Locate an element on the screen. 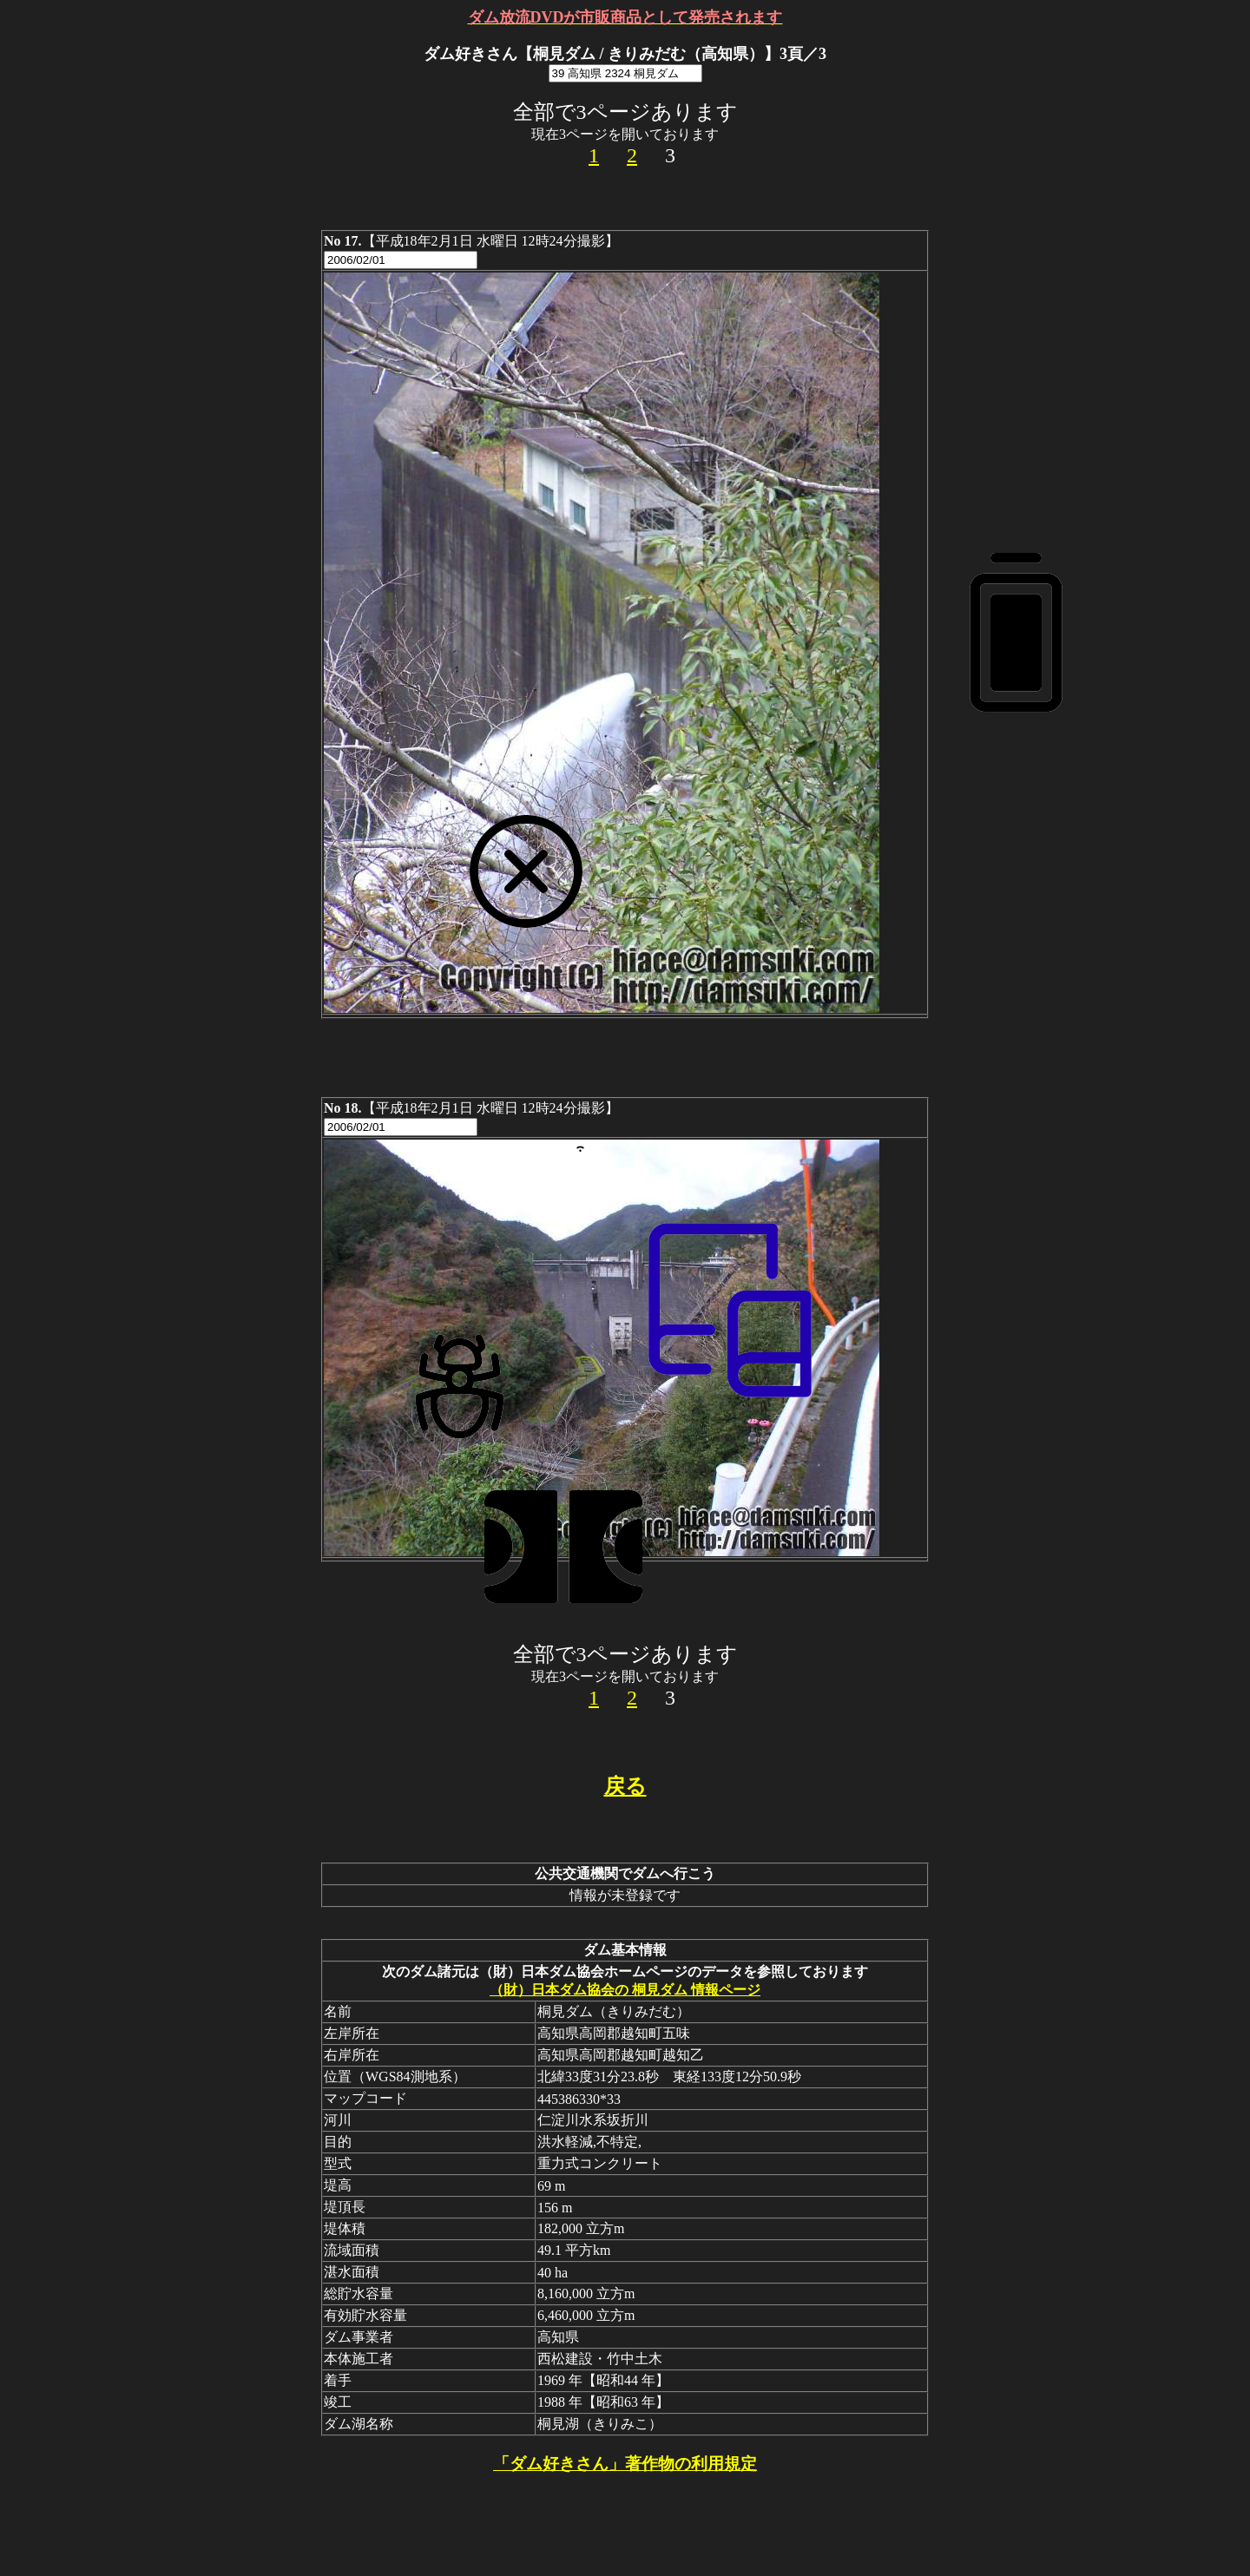  indicates weak wifi signal strength is located at coordinates (580, 1145).